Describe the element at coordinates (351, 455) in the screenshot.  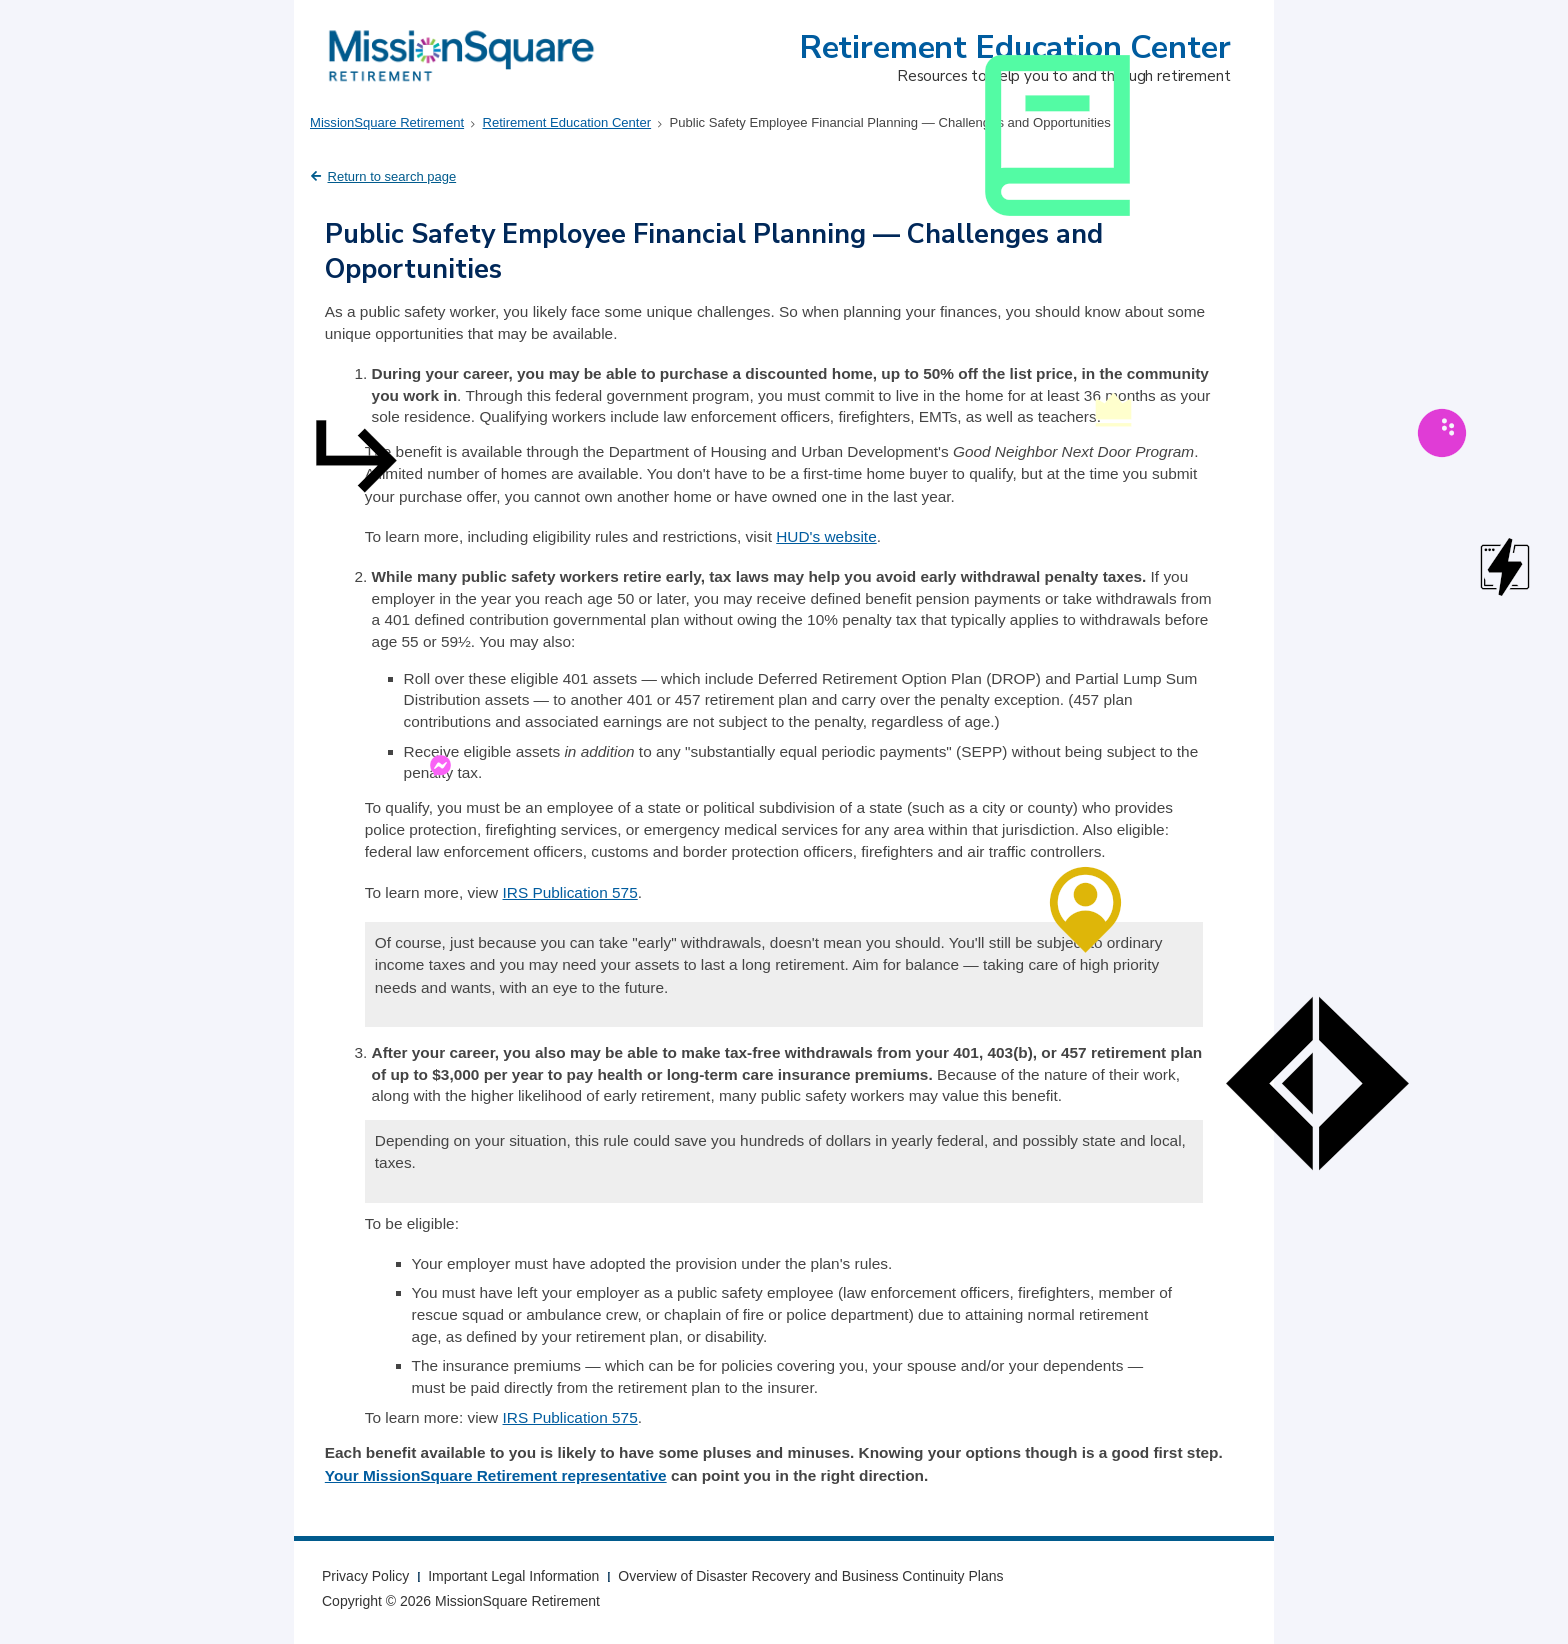
I see `reply to a message or comment` at that location.